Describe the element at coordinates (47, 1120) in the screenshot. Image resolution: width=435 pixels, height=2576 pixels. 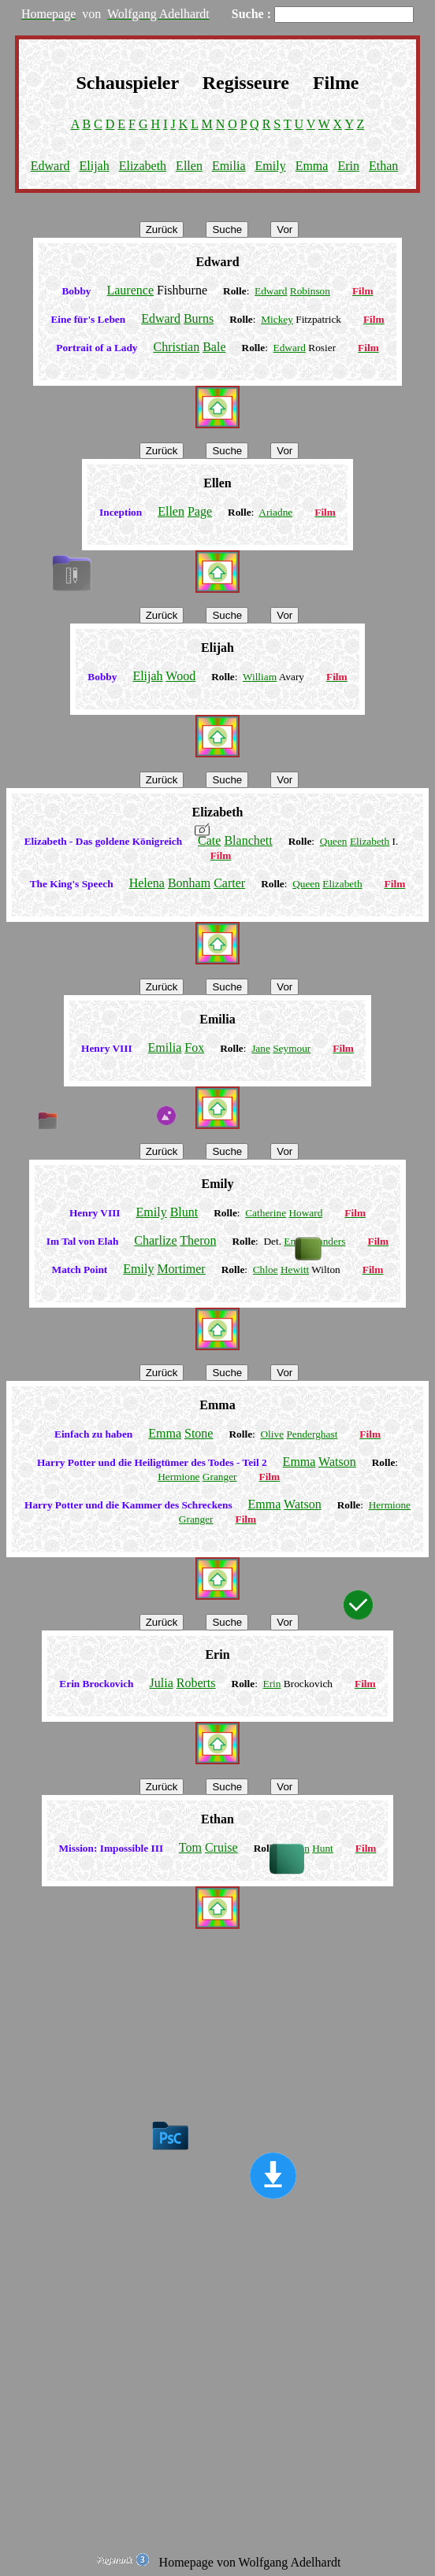
I see `view contents of an open folder` at that location.